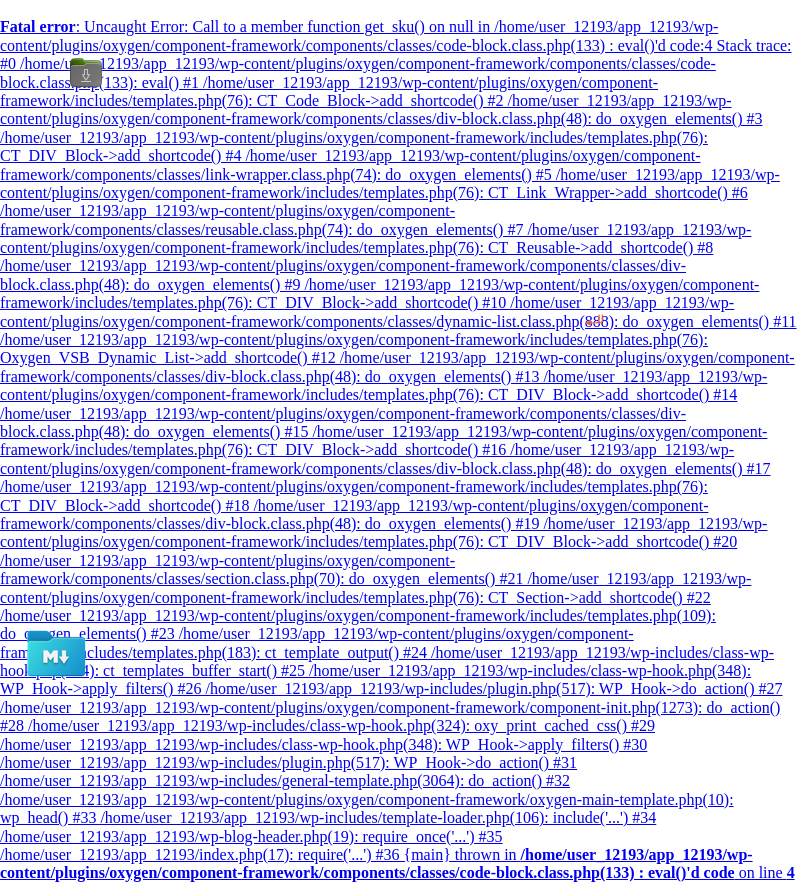 The width and height of the screenshot is (798, 883). What do you see at coordinates (86, 72) in the screenshot?
I see `access your downloads folder` at bounding box center [86, 72].